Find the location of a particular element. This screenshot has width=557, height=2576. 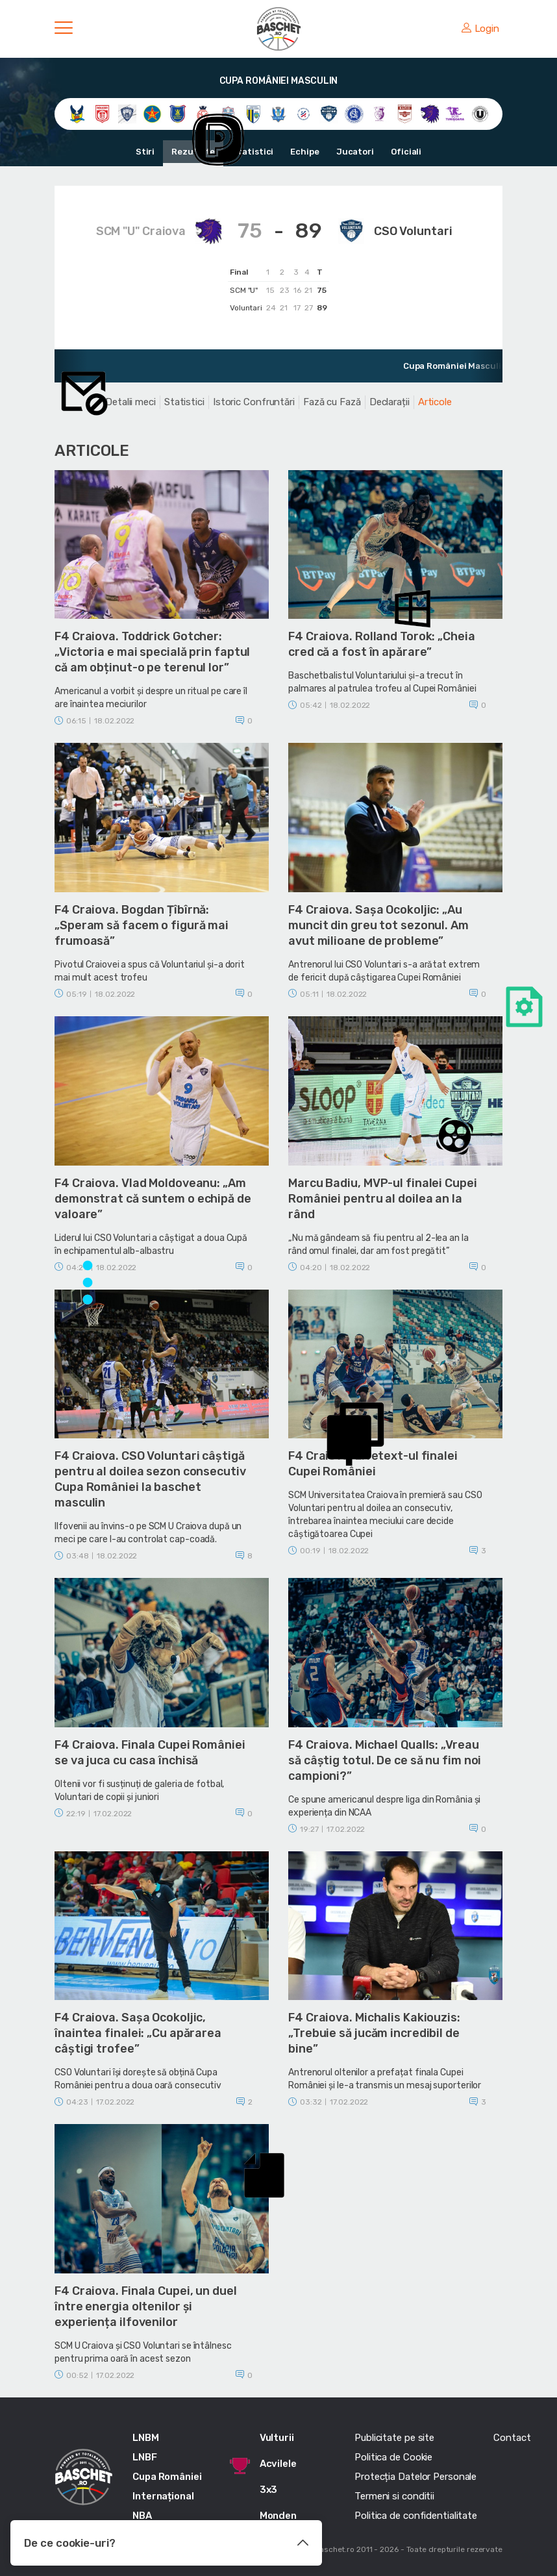

view achievements or awards is located at coordinates (240, 2466).